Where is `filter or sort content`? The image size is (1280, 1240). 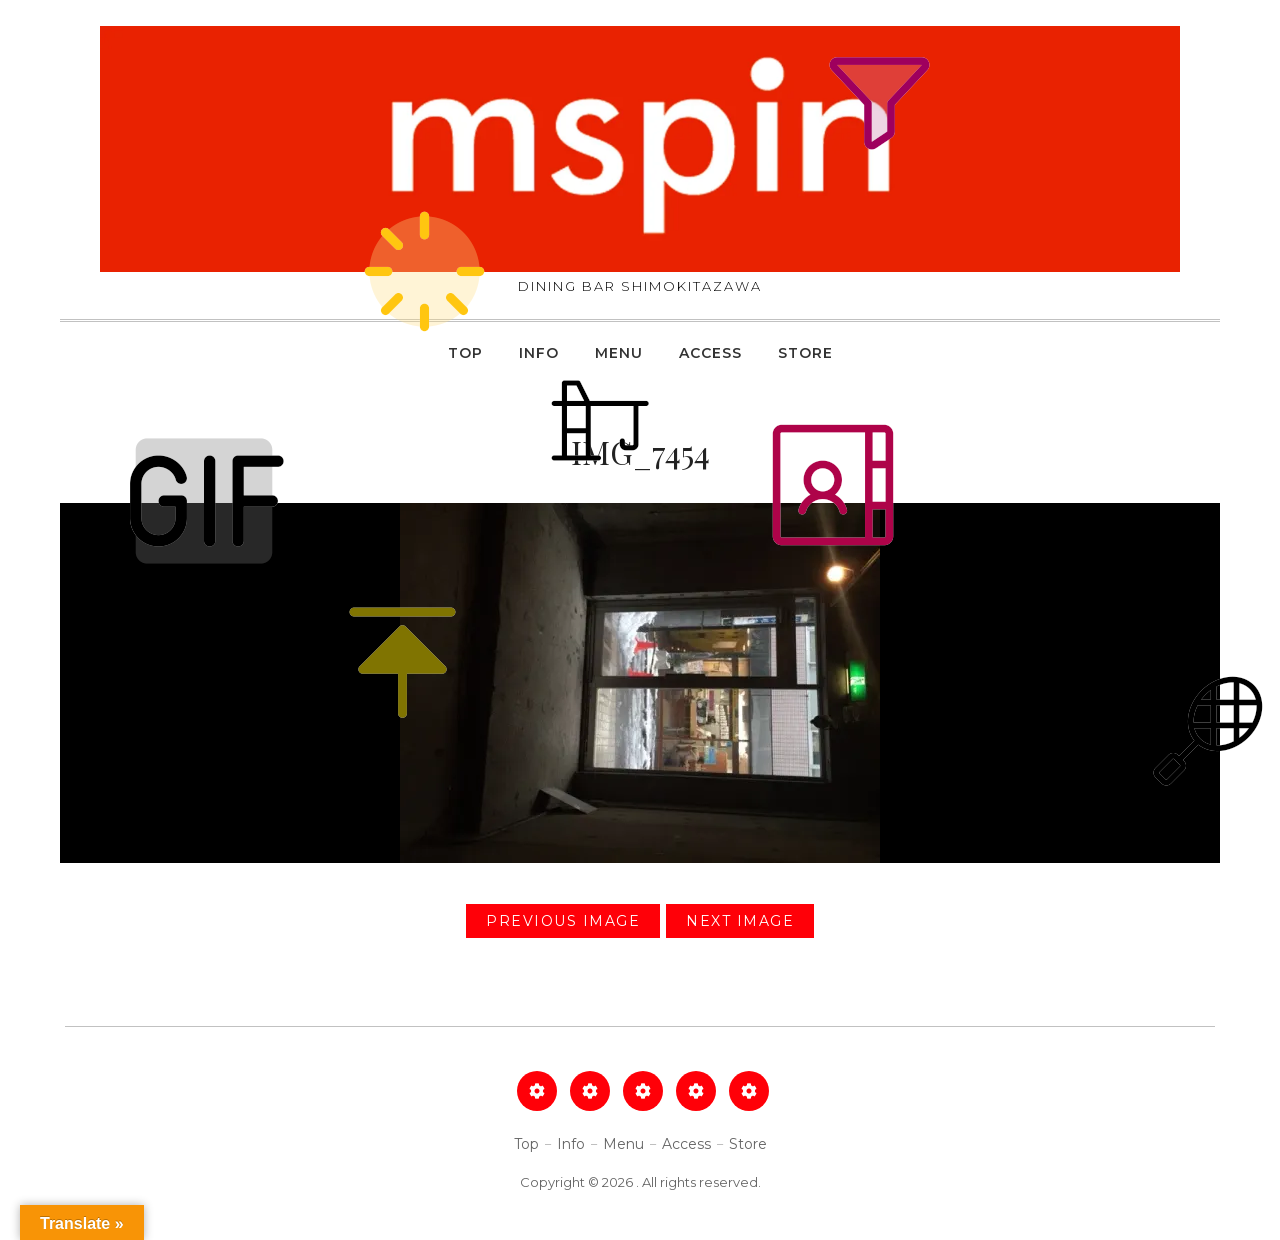 filter or sort content is located at coordinates (879, 99).